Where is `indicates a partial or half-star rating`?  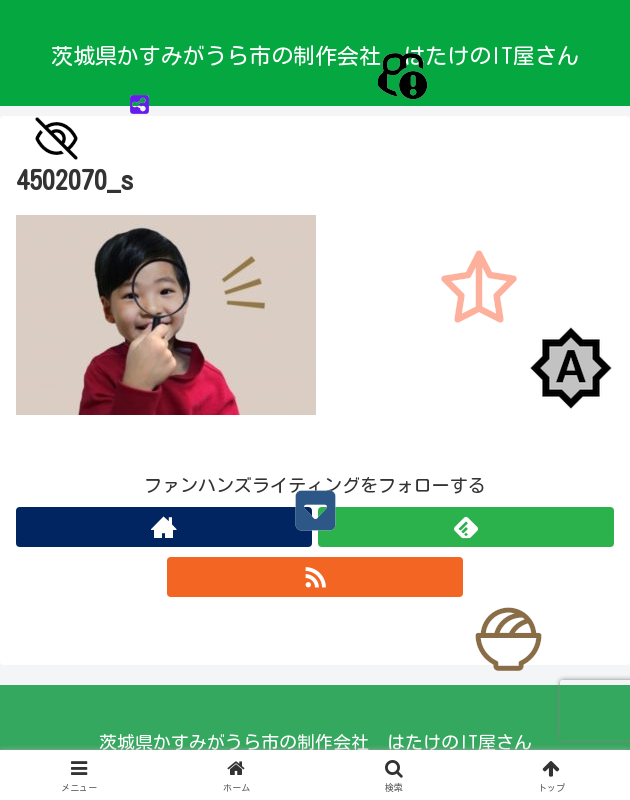 indicates a partial or half-star rating is located at coordinates (479, 290).